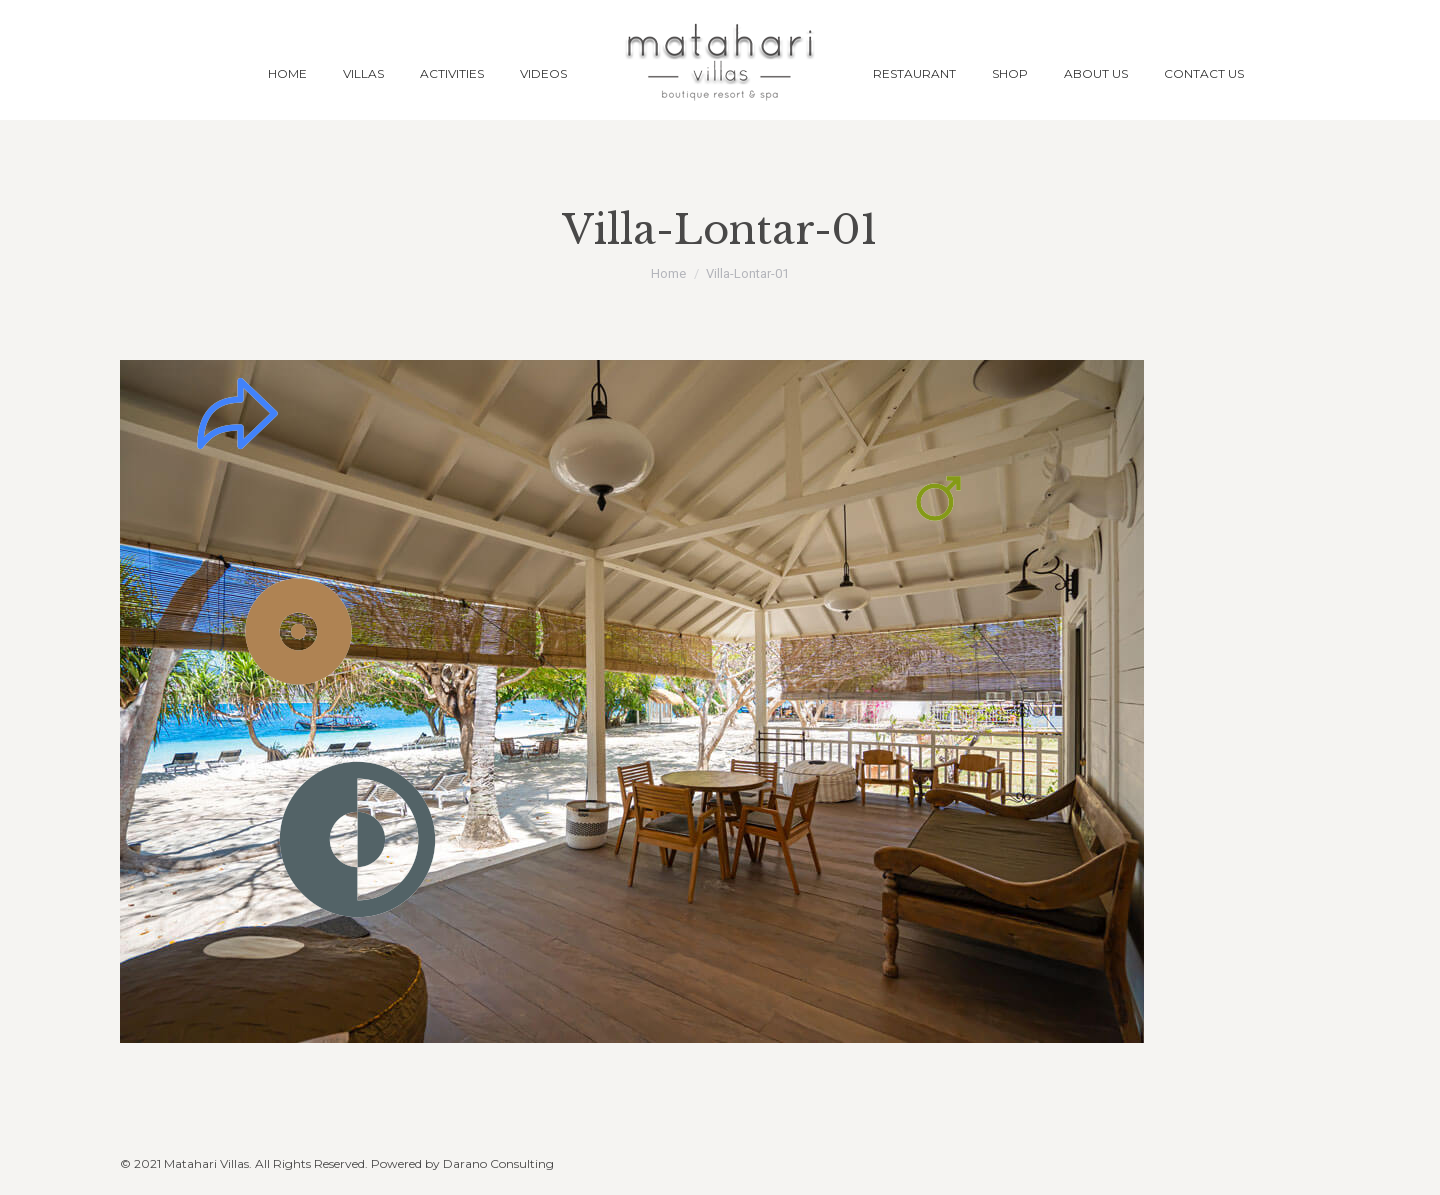 This screenshot has height=1195, width=1440. I want to click on share or forward content, so click(237, 413).